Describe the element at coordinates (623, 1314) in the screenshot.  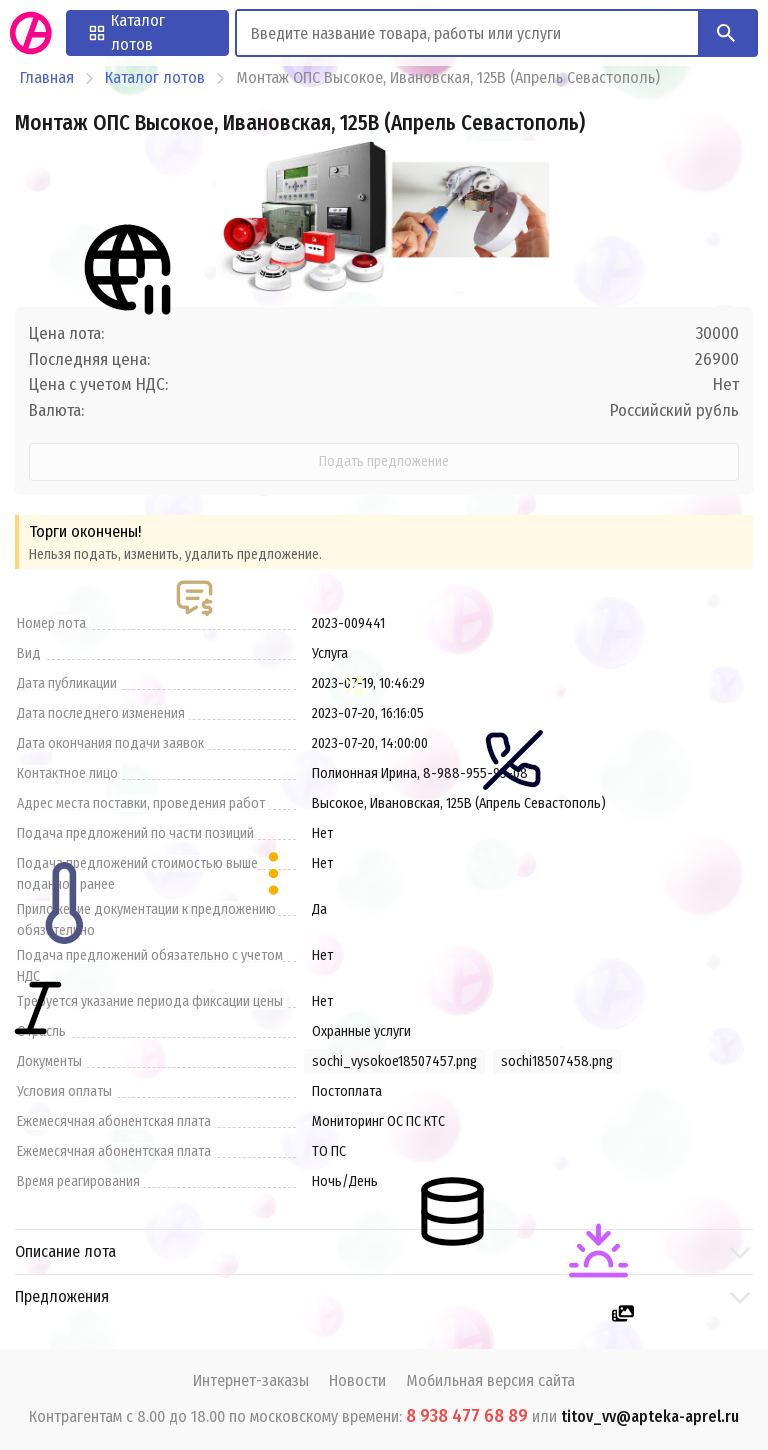
I see `access photo and video gallery` at that location.